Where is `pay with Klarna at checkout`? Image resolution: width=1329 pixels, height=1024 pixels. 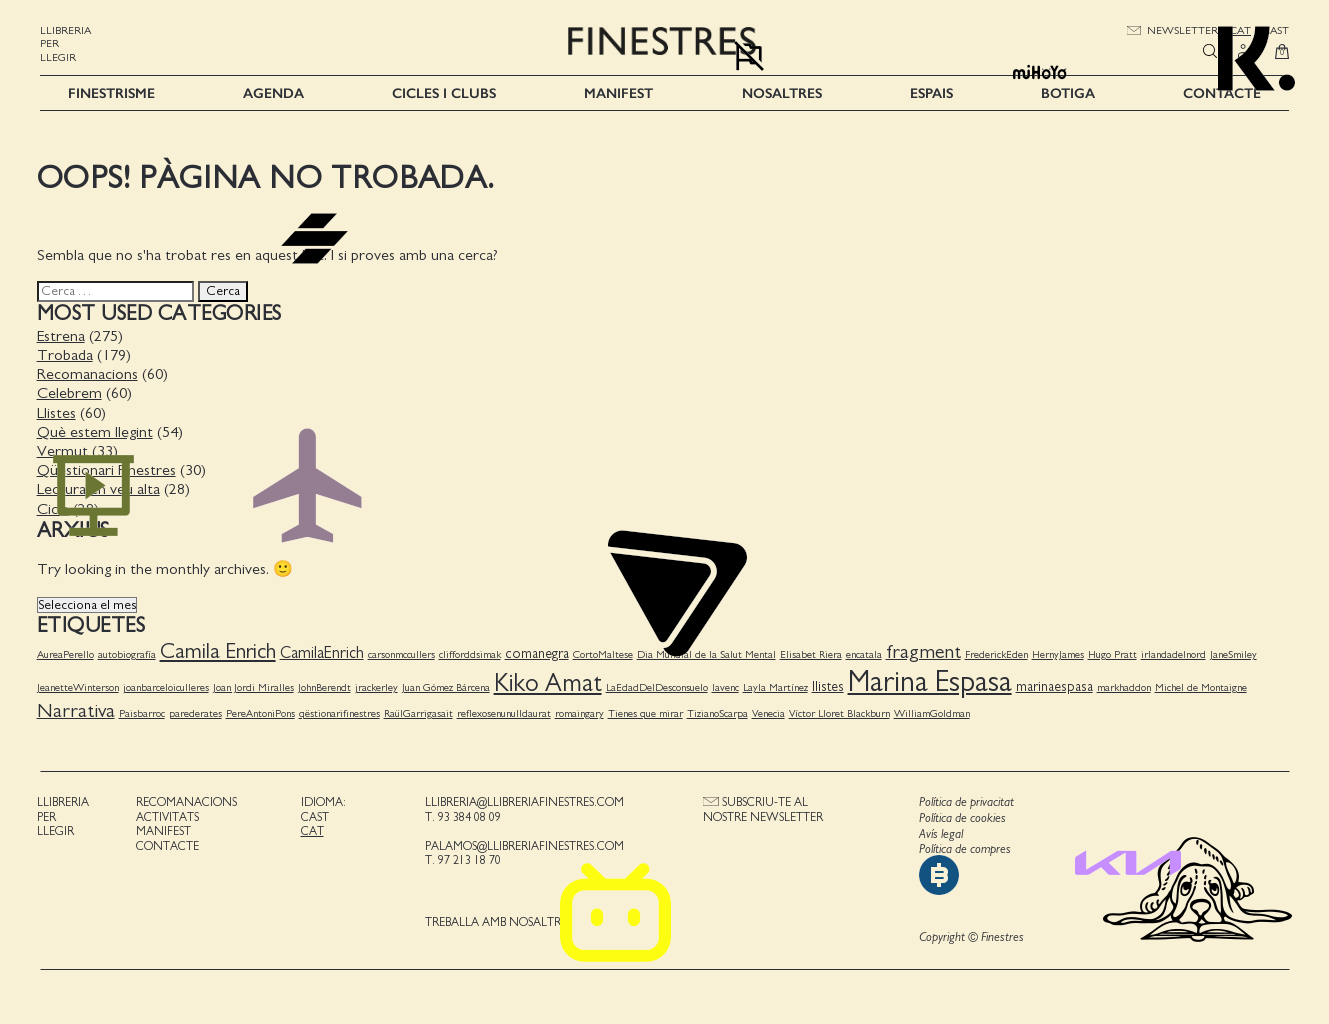
pay with Klarna at checkout is located at coordinates (1256, 58).